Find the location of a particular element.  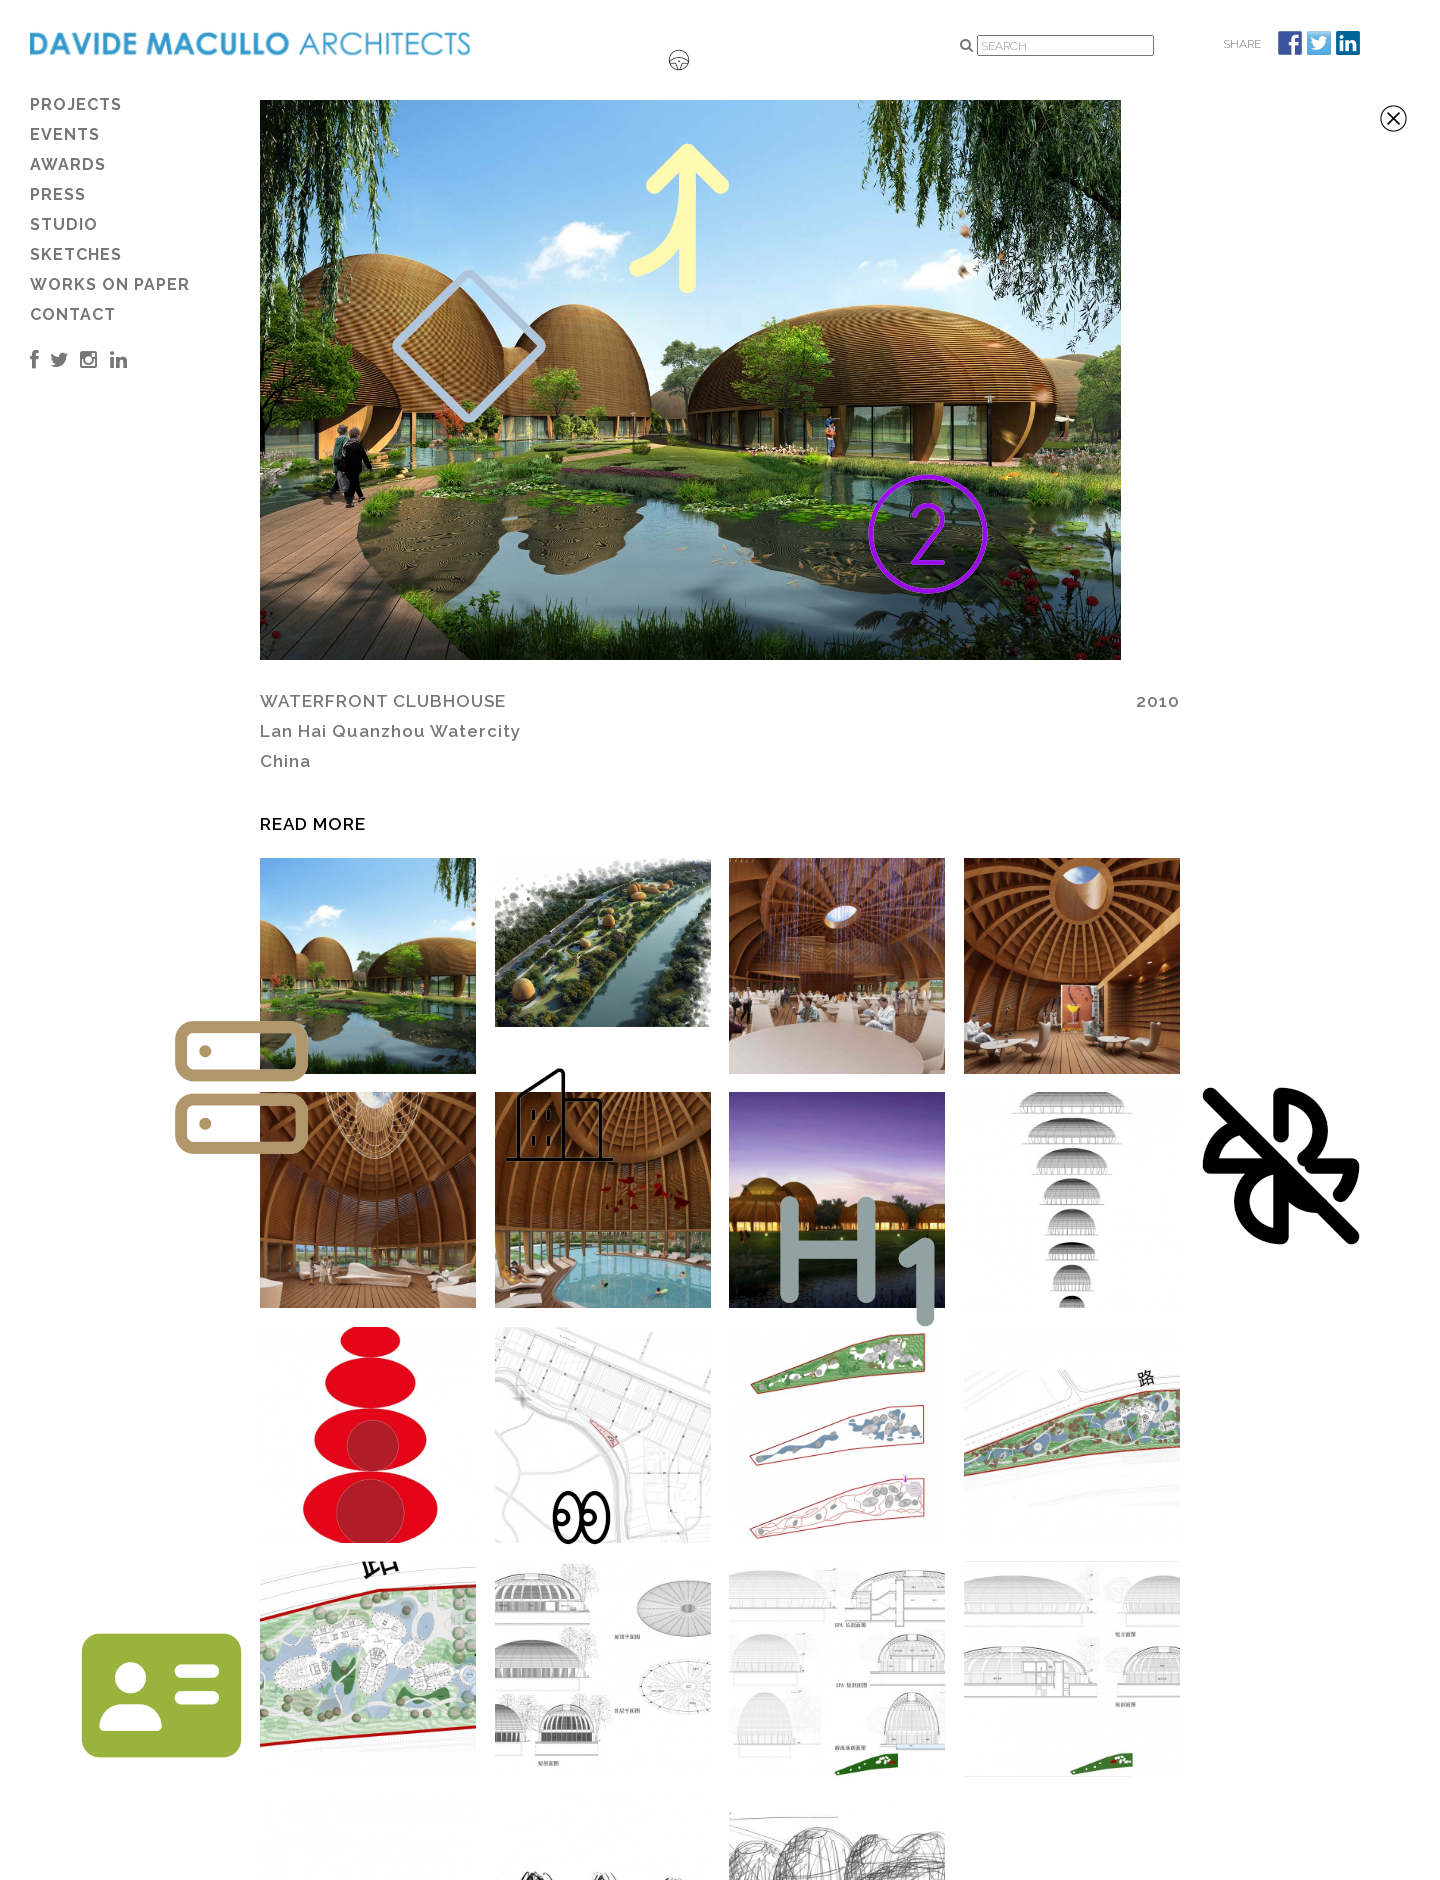

format text as heading level 1 is located at coordinates (854, 1258).